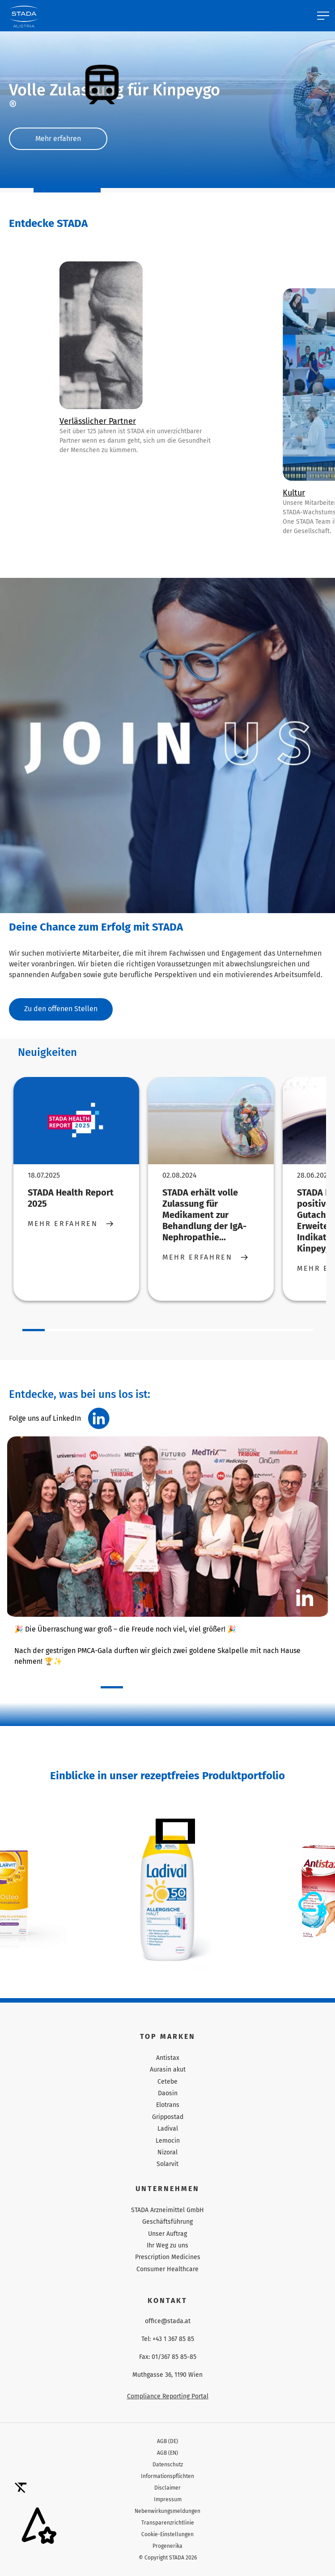 The width and height of the screenshot is (335, 2576). What do you see at coordinates (102, 85) in the screenshot?
I see `view train schedules or routes` at bounding box center [102, 85].